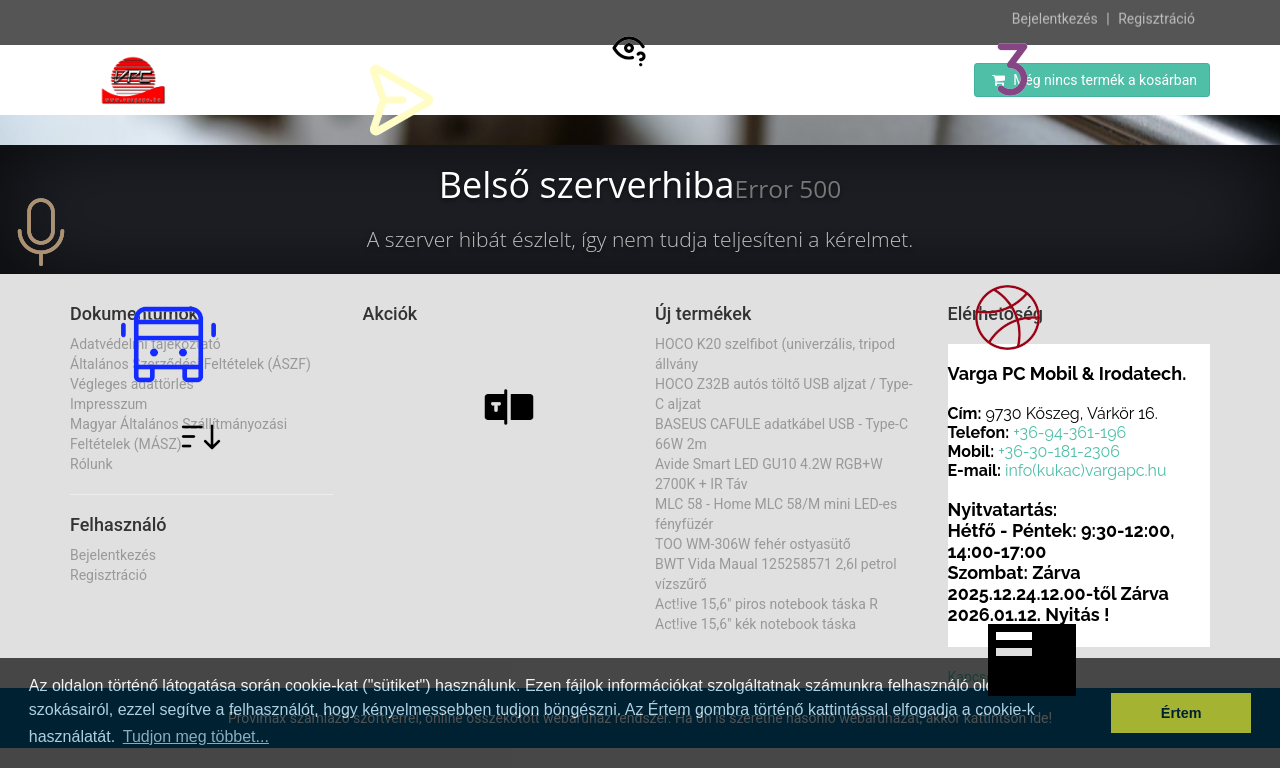 Image resolution: width=1280 pixels, height=768 pixels. I want to click on check visibility settings or status, so click(629, 48).